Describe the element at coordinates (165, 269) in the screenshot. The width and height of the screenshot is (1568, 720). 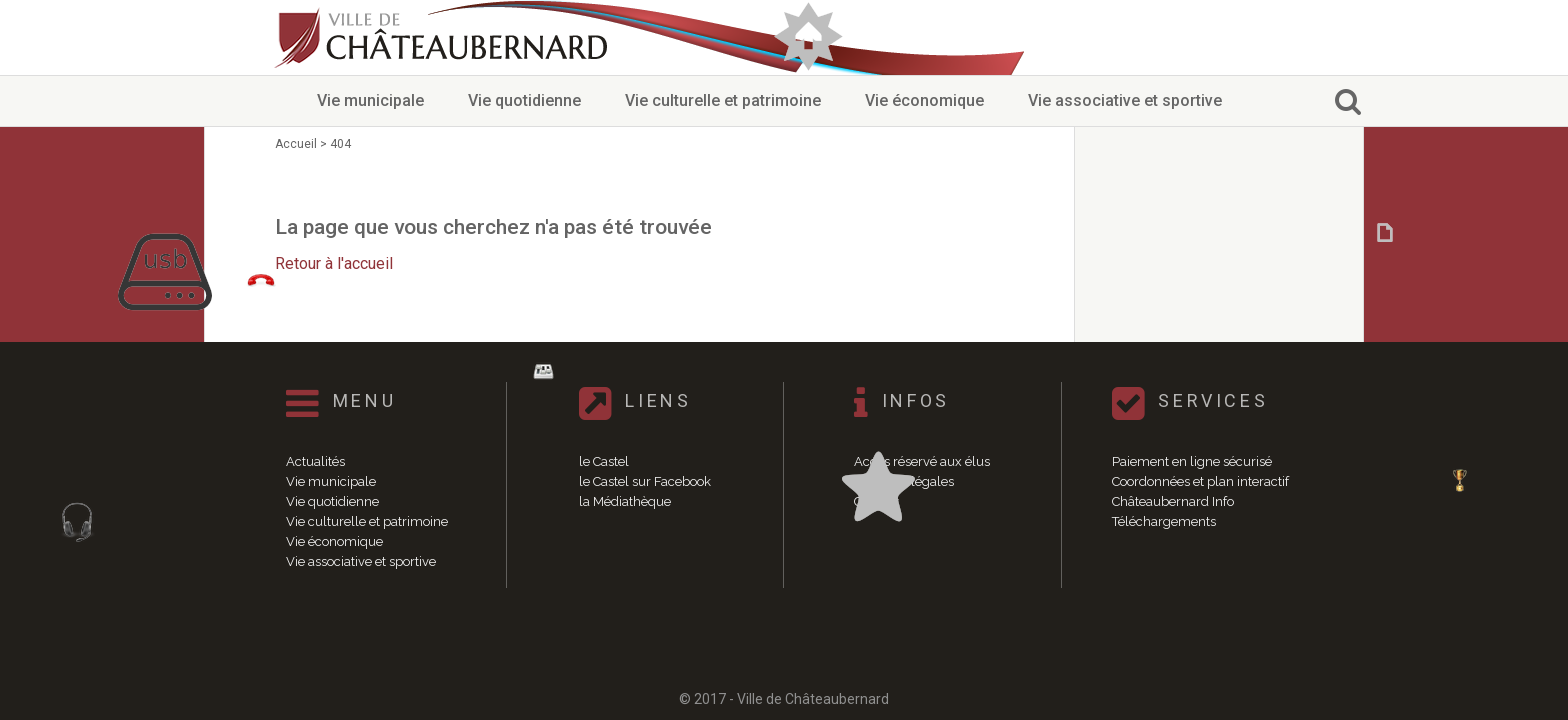
I see `external usb hard drive connected` at that location.